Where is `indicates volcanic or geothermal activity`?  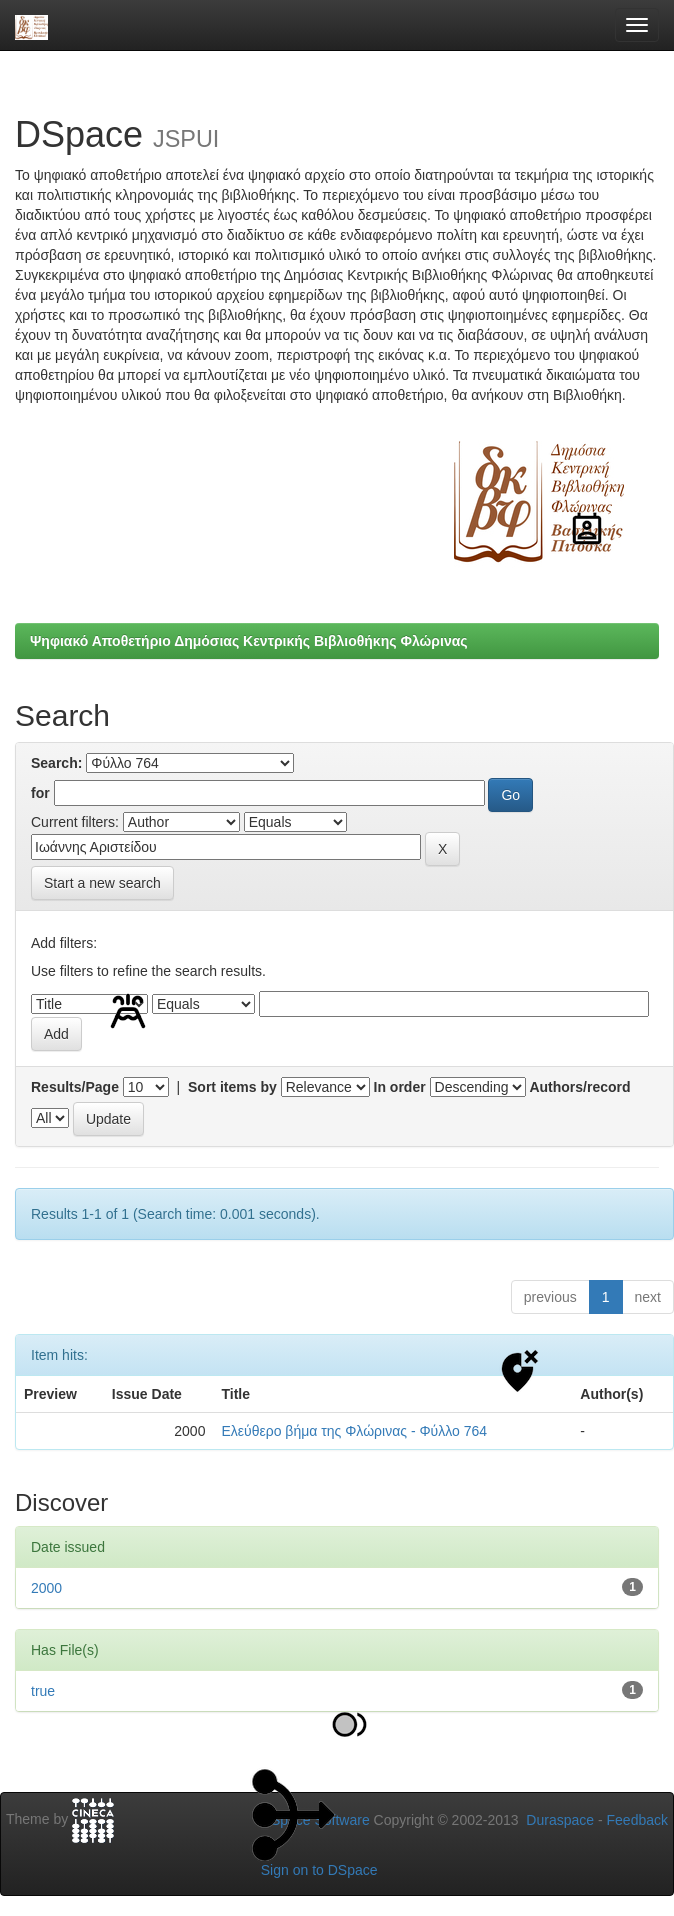 indicates volcanic or geothermal activity is located at coordinates (128, 1011).